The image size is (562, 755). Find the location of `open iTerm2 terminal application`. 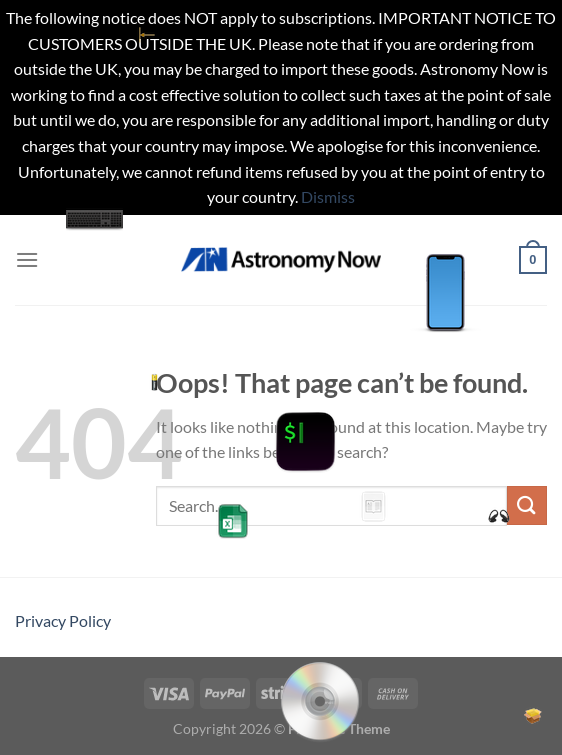

open iTerm2 terminal application is located at coordinates (305, 441).